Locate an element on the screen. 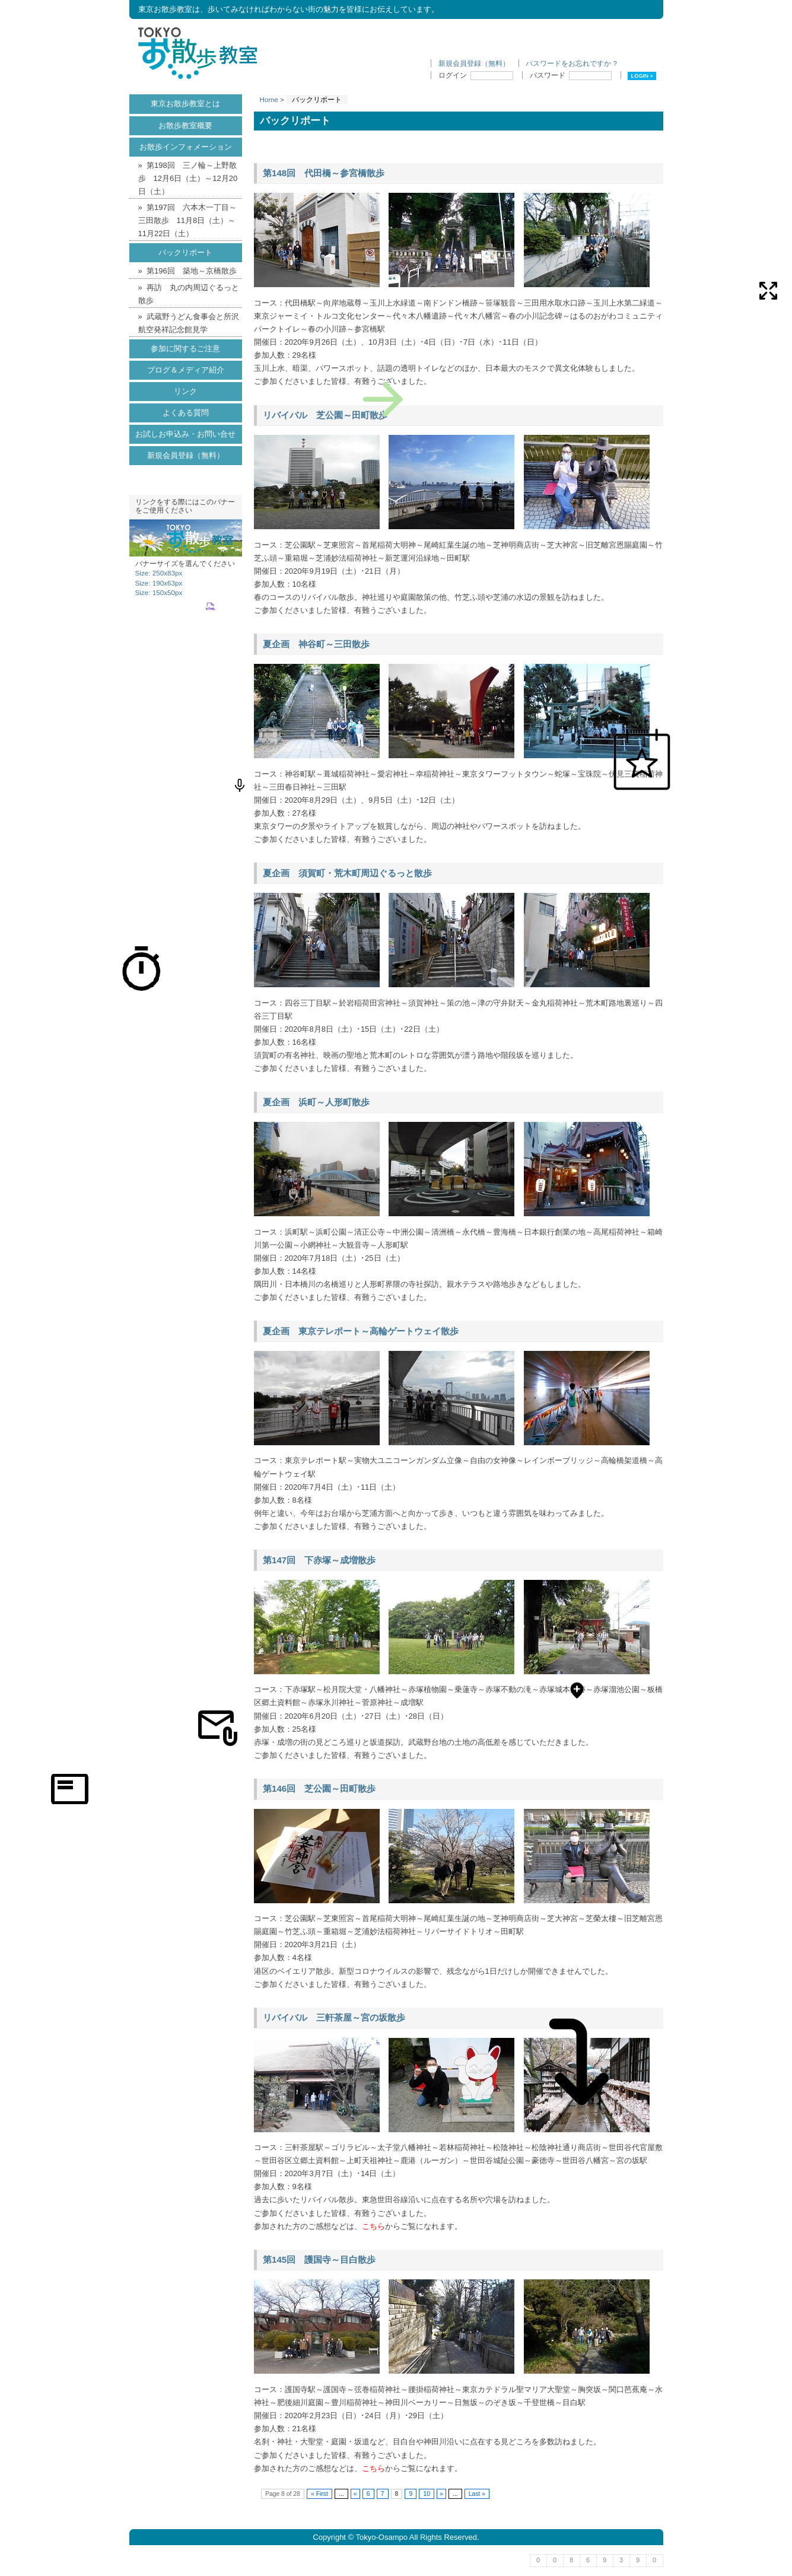  attach a file to an email is located at coordinates (218, 1728).